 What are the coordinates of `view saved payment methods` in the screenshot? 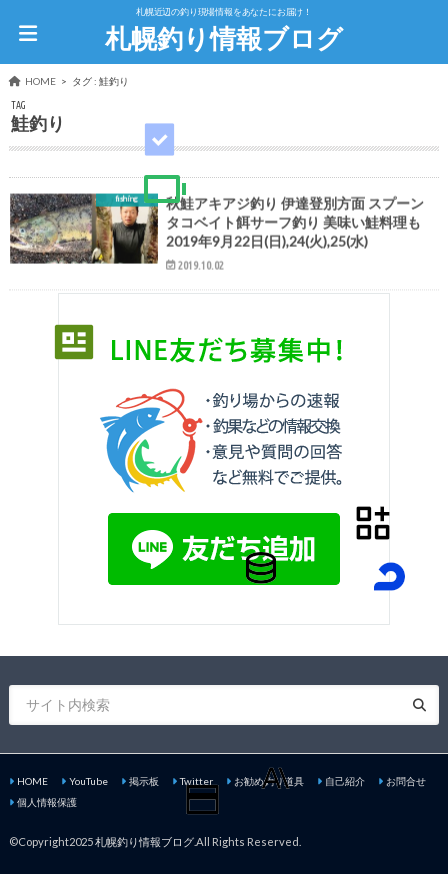 It's located at (202, 799).